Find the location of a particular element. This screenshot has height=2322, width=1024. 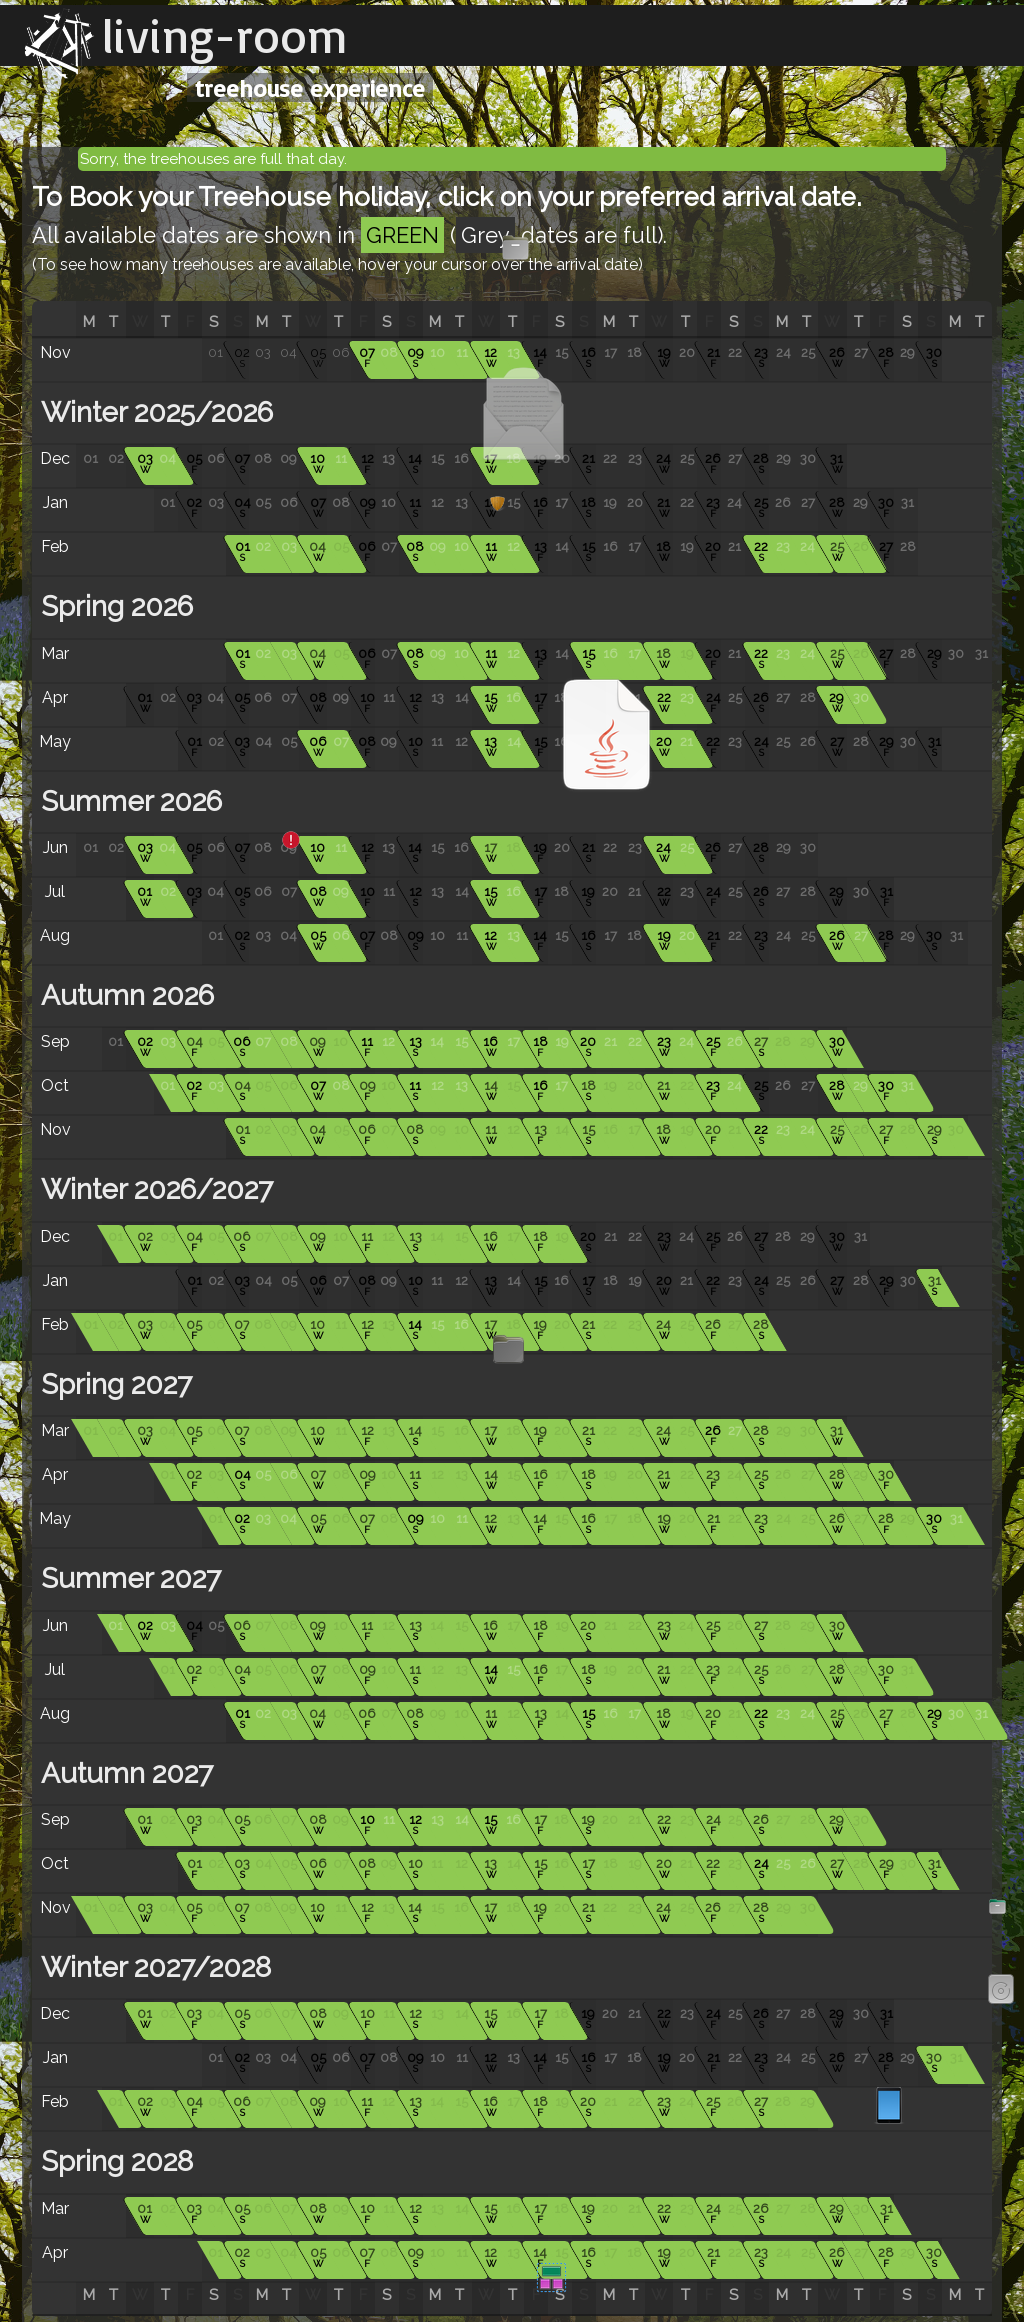

indicates an email has been read is located at coordinates (523, 415).